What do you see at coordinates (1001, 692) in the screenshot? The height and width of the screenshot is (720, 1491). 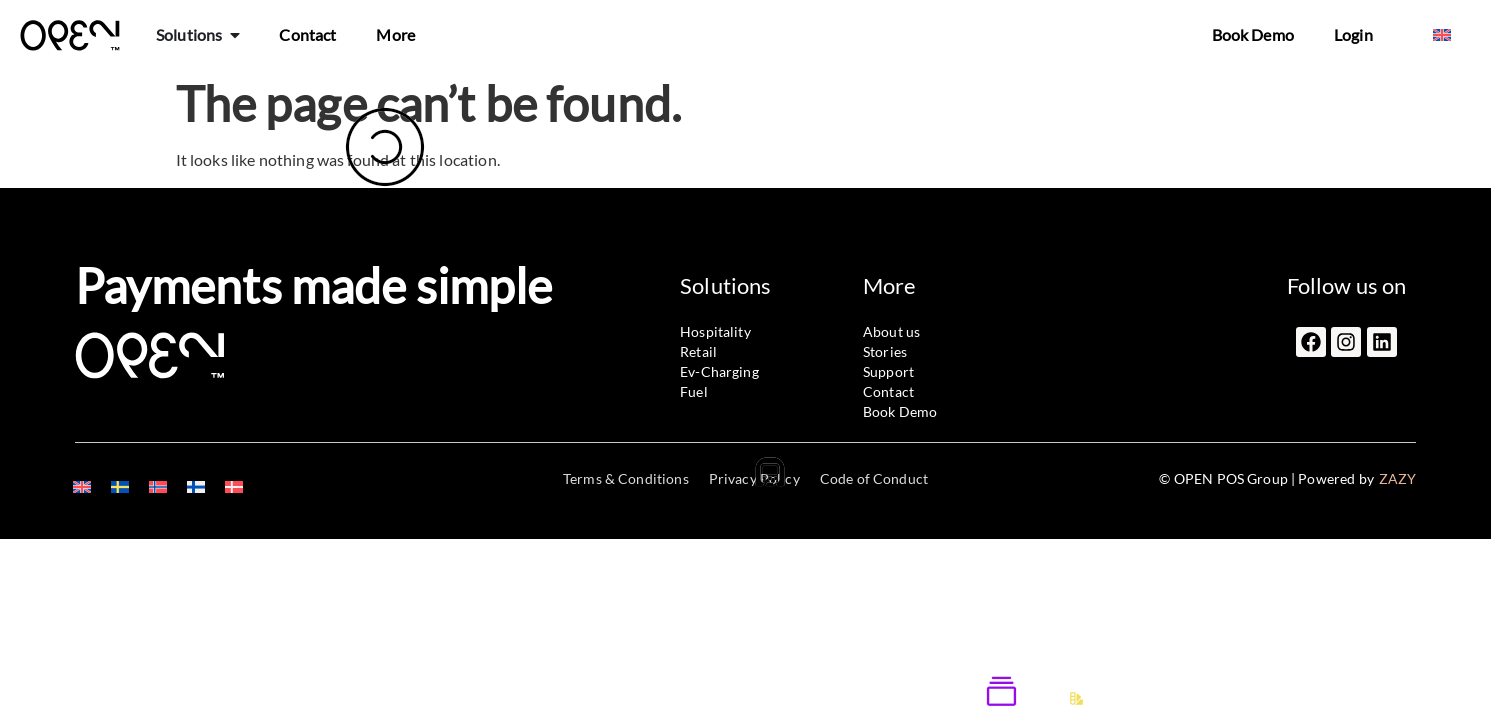 I see `view stacked cards or layers` at bounding box center [1001, 692].